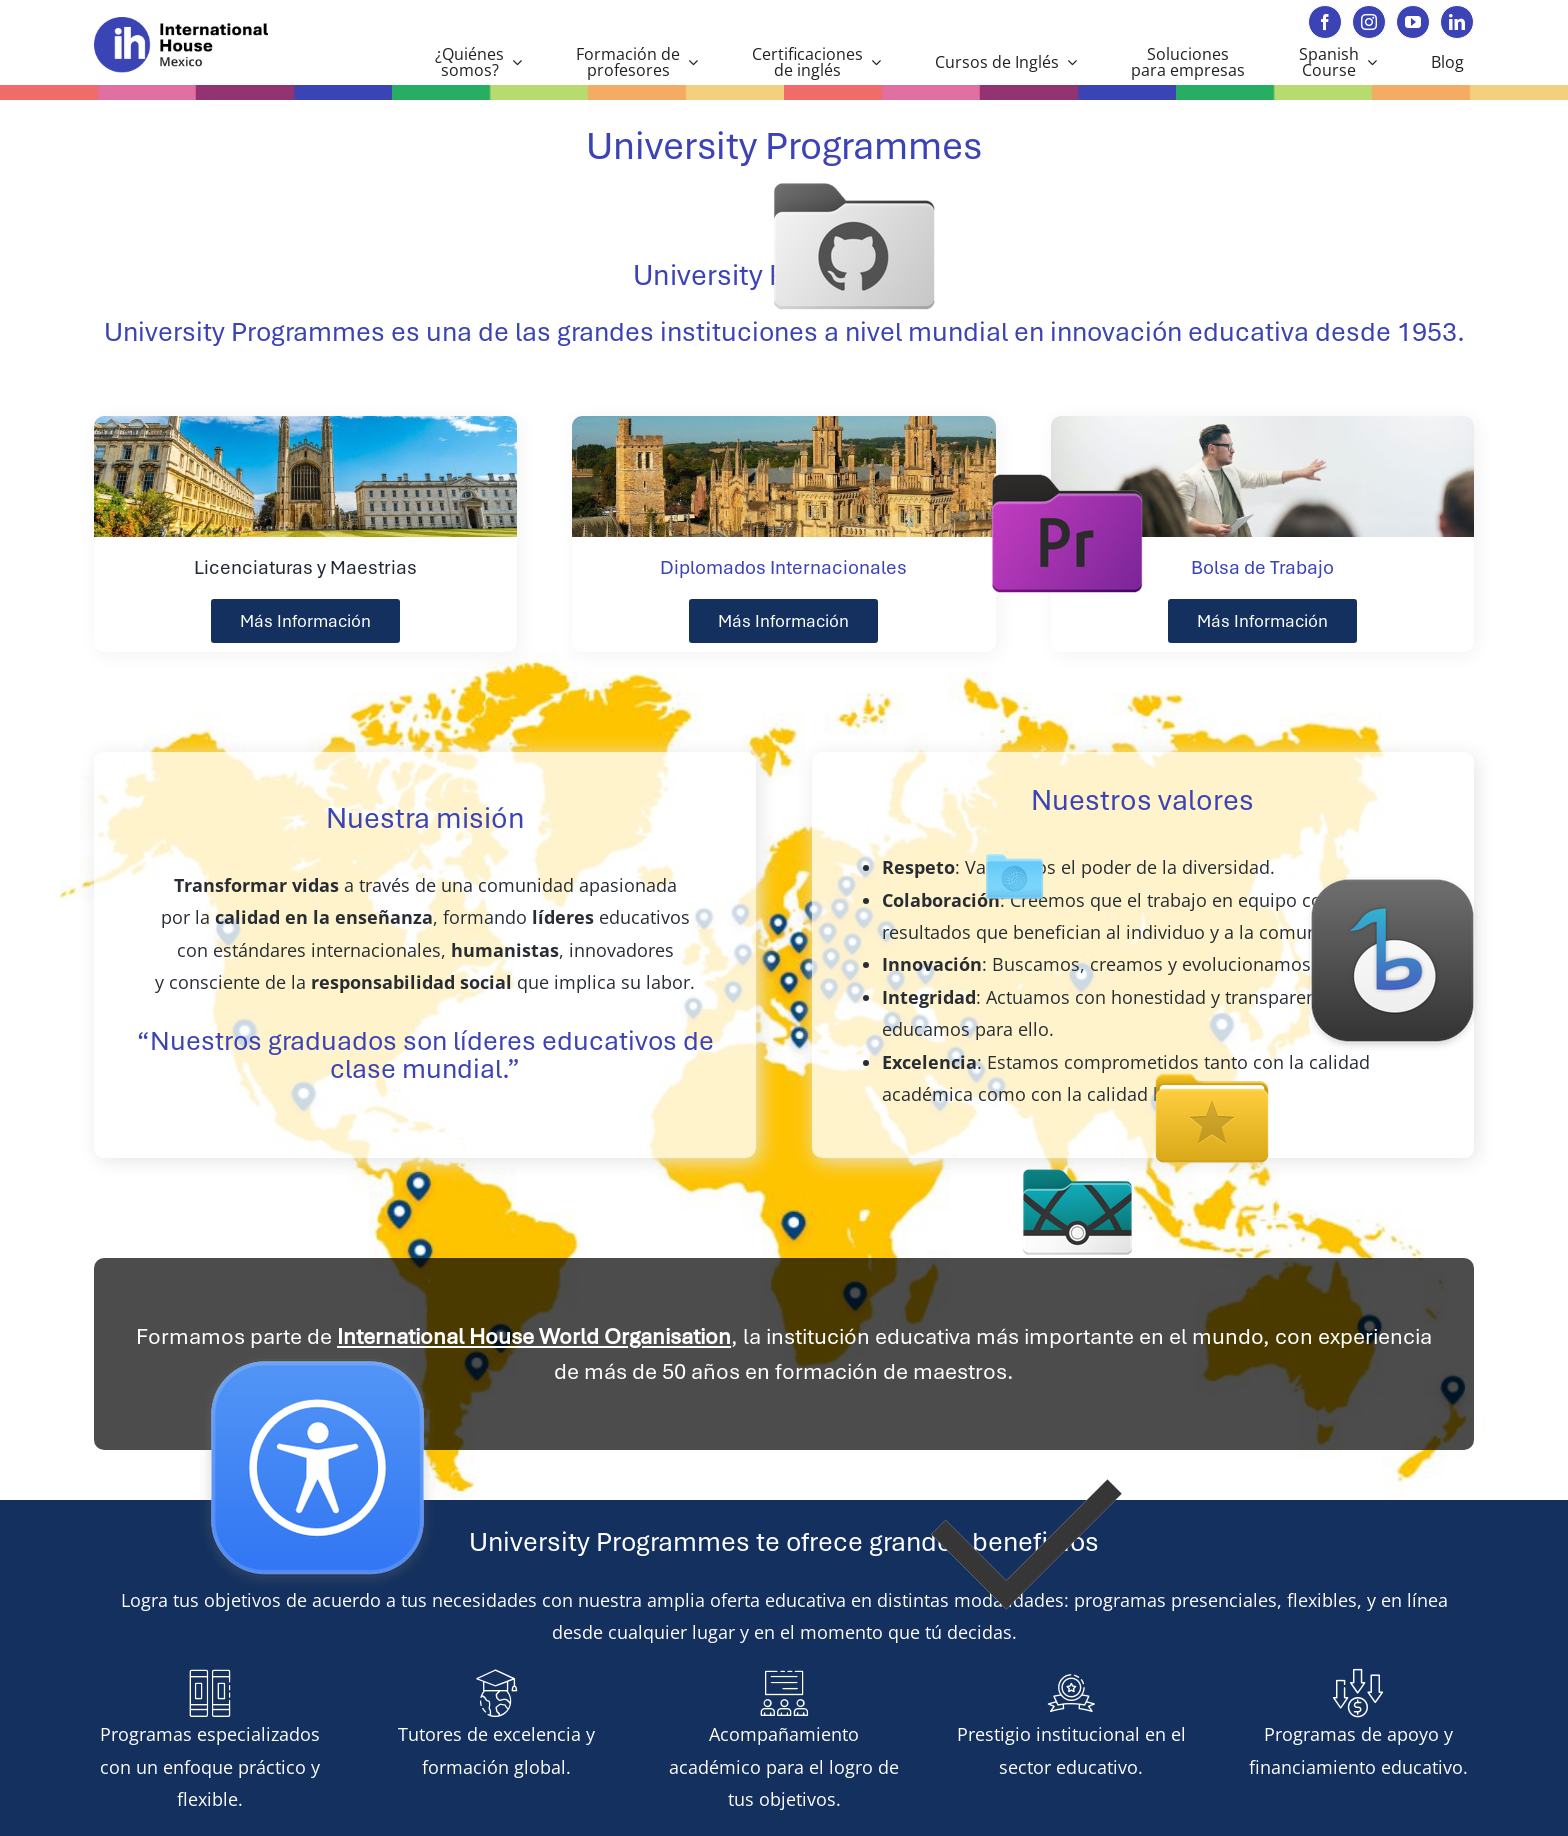 The image size is (1568, 1836). I want to click on open github repository folder, so click(853, 250).